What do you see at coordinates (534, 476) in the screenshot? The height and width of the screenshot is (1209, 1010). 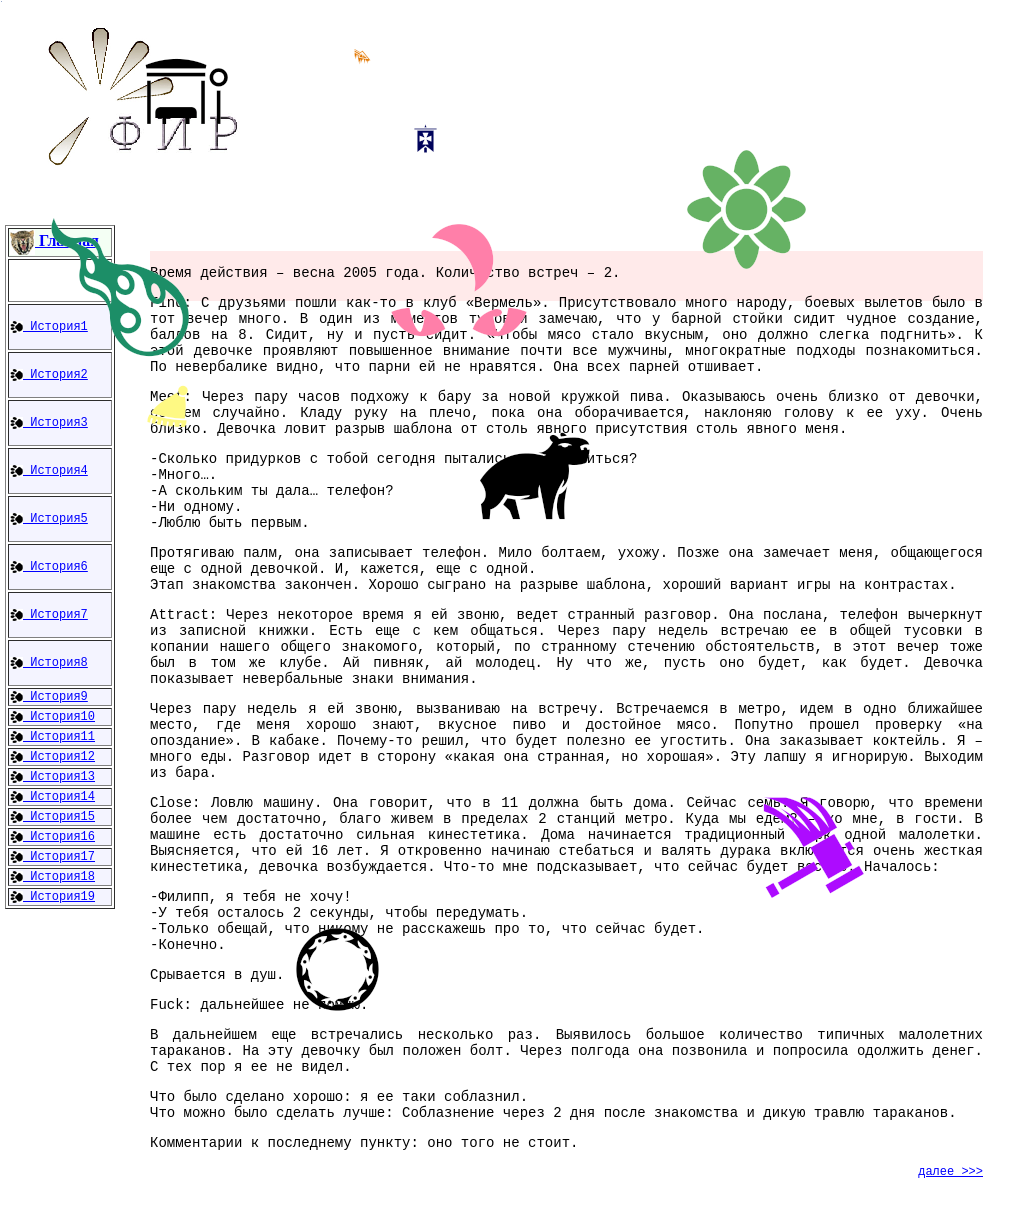 I see `capybara character or avatar selection` at bounding box center [534, 476].